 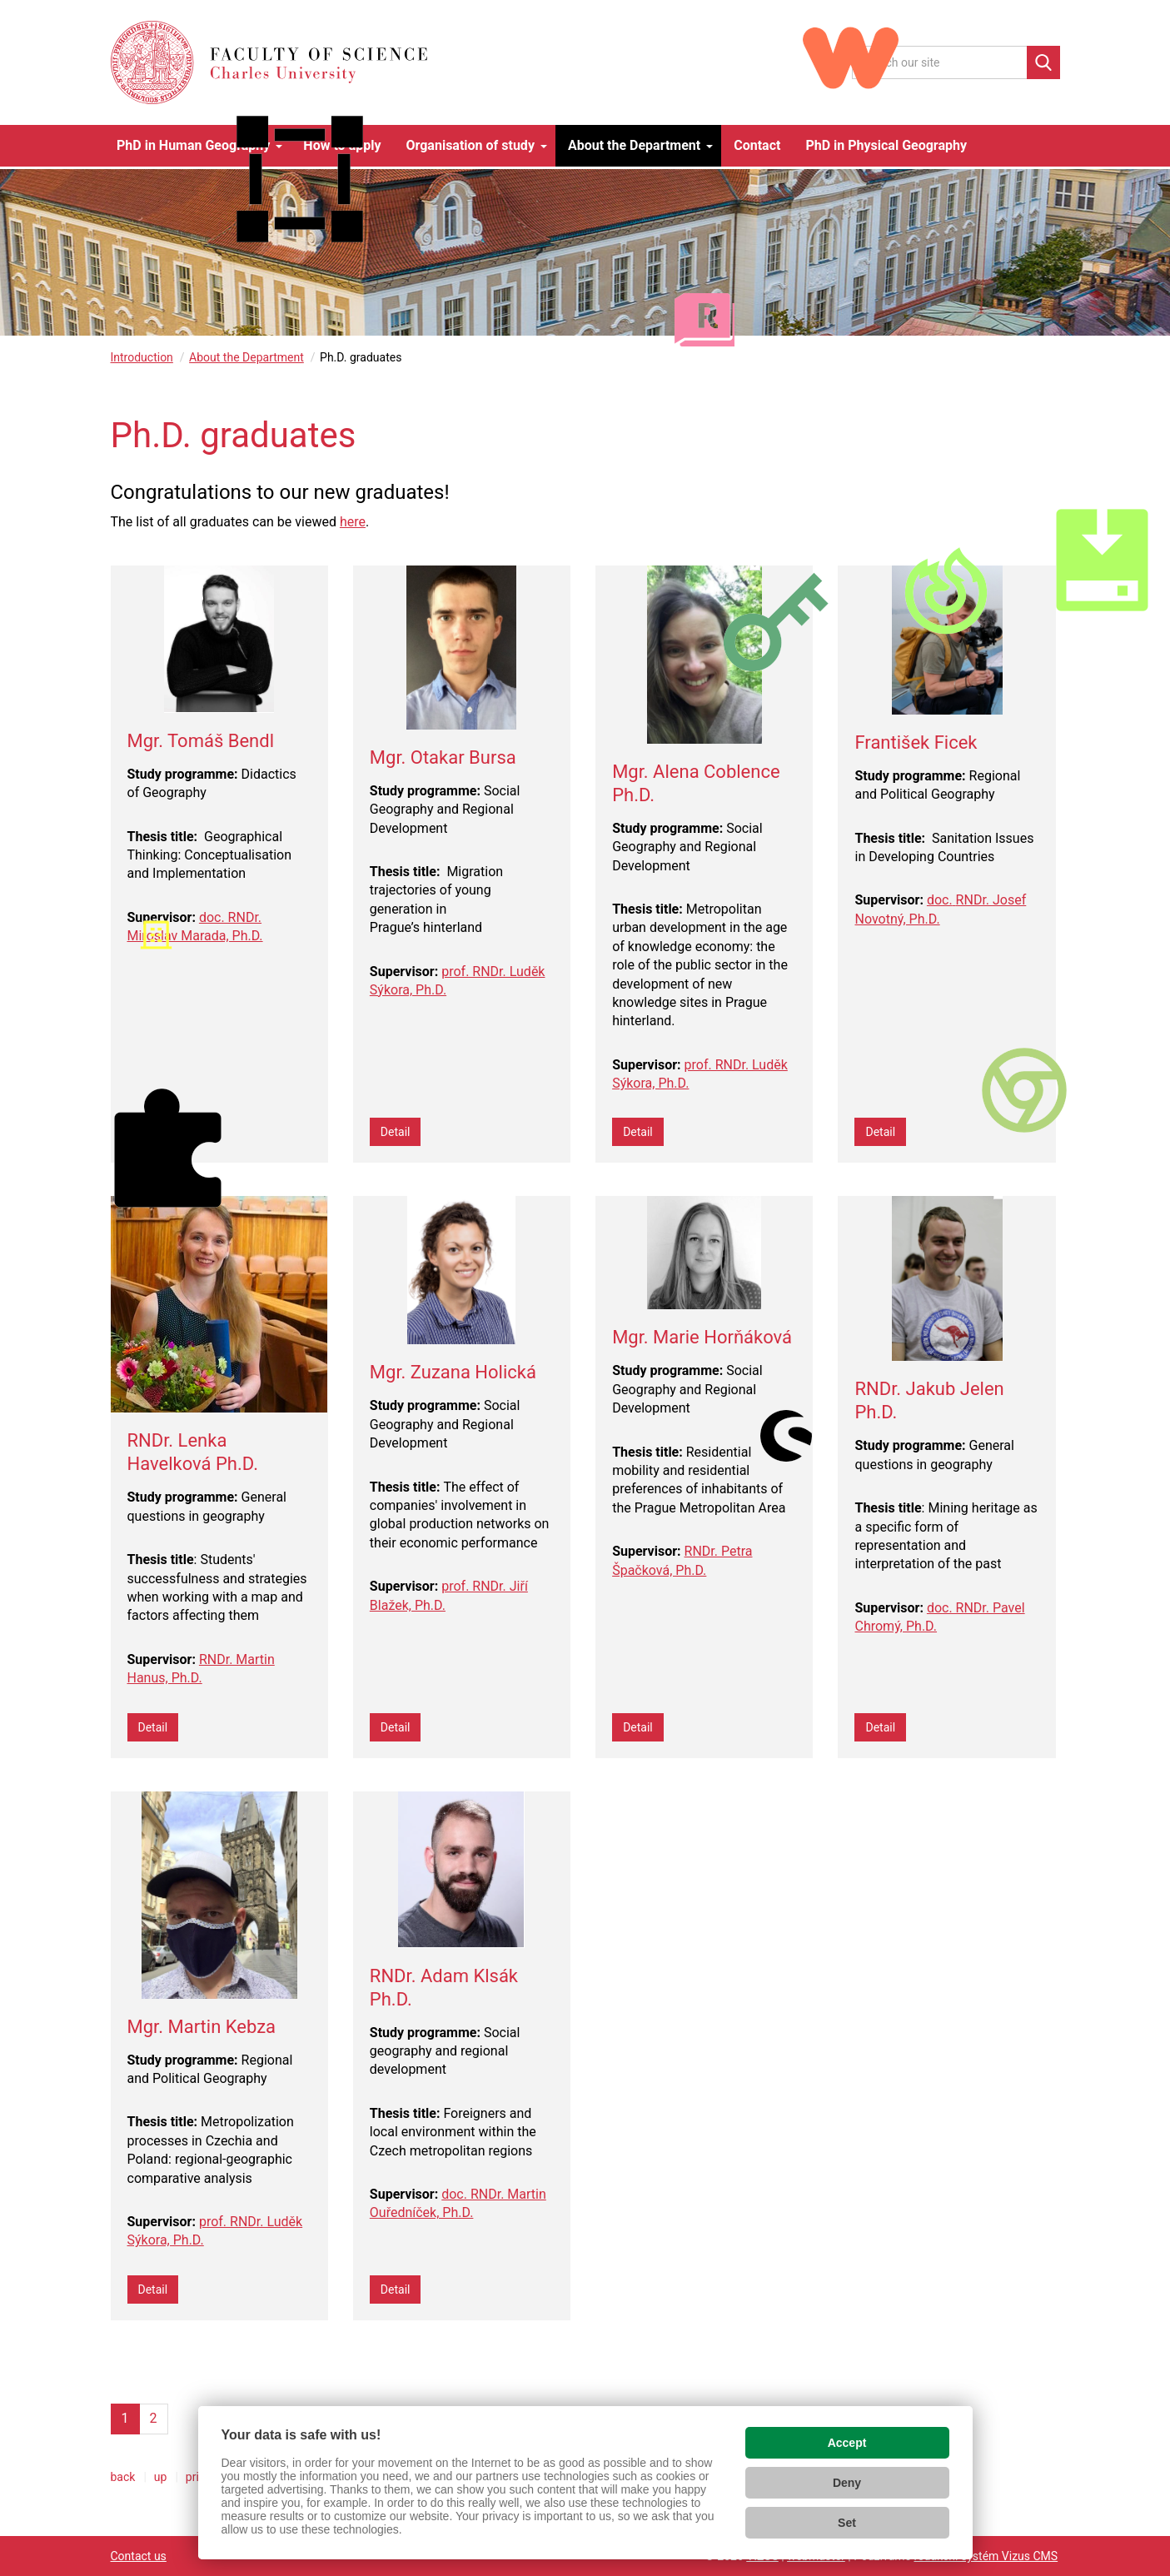 What do you see at coordinates (1024, 1090) in the screenshot?
I see `open Google Chrome browser` at bounding box center [1024, 1090].